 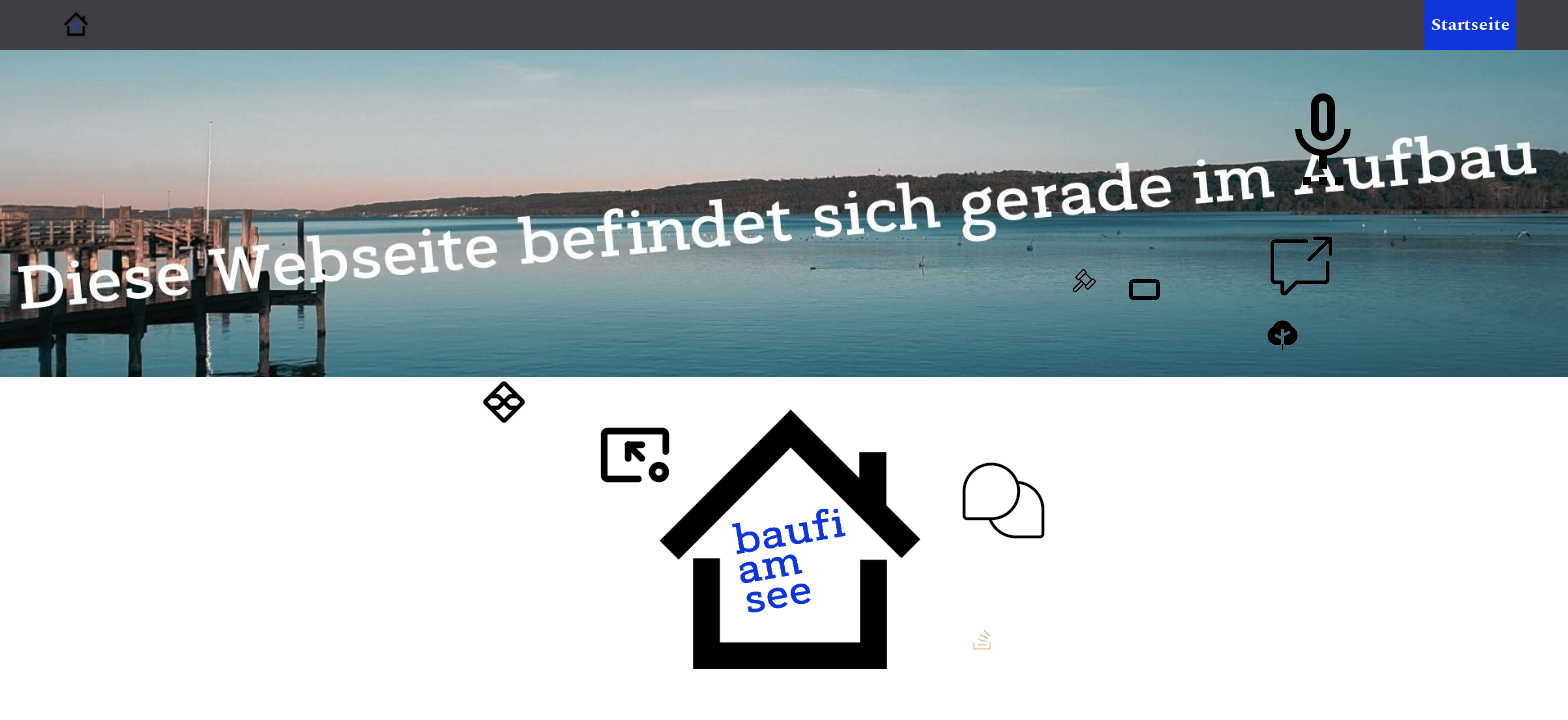 I want to click on visit stack overflow for developer help, so click(x=982, y=640).